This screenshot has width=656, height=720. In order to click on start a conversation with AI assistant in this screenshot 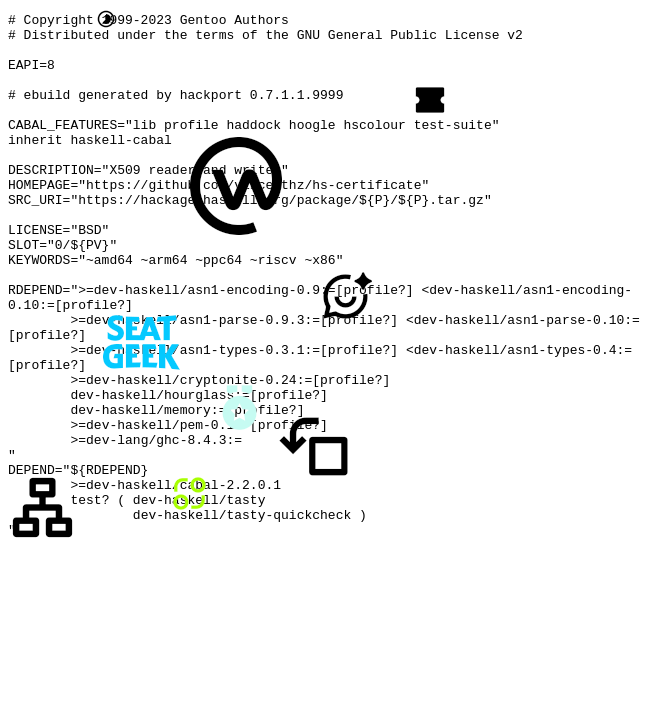, I will do `click(345, 296)`.